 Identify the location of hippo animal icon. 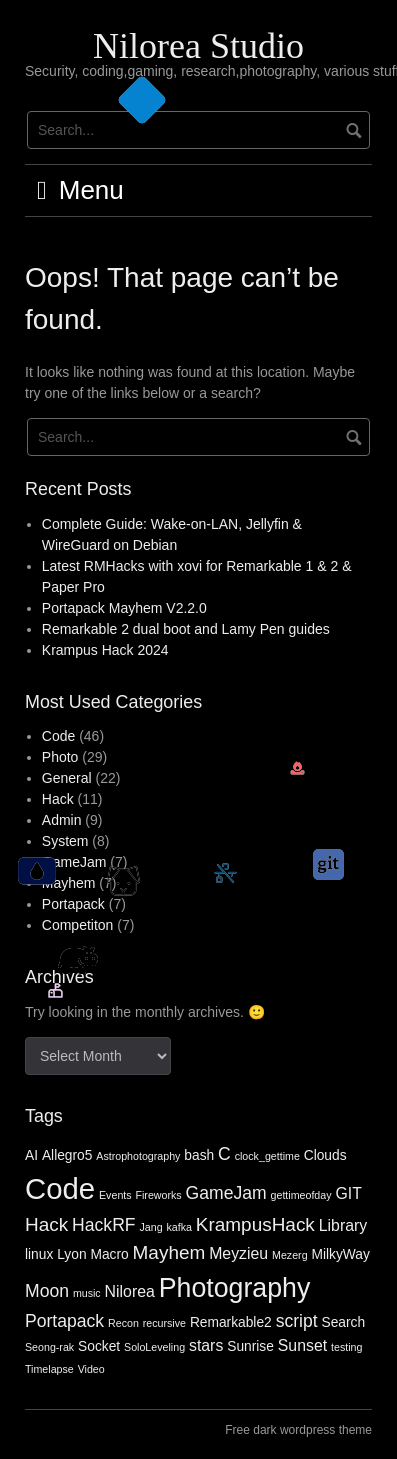
(78, 960).